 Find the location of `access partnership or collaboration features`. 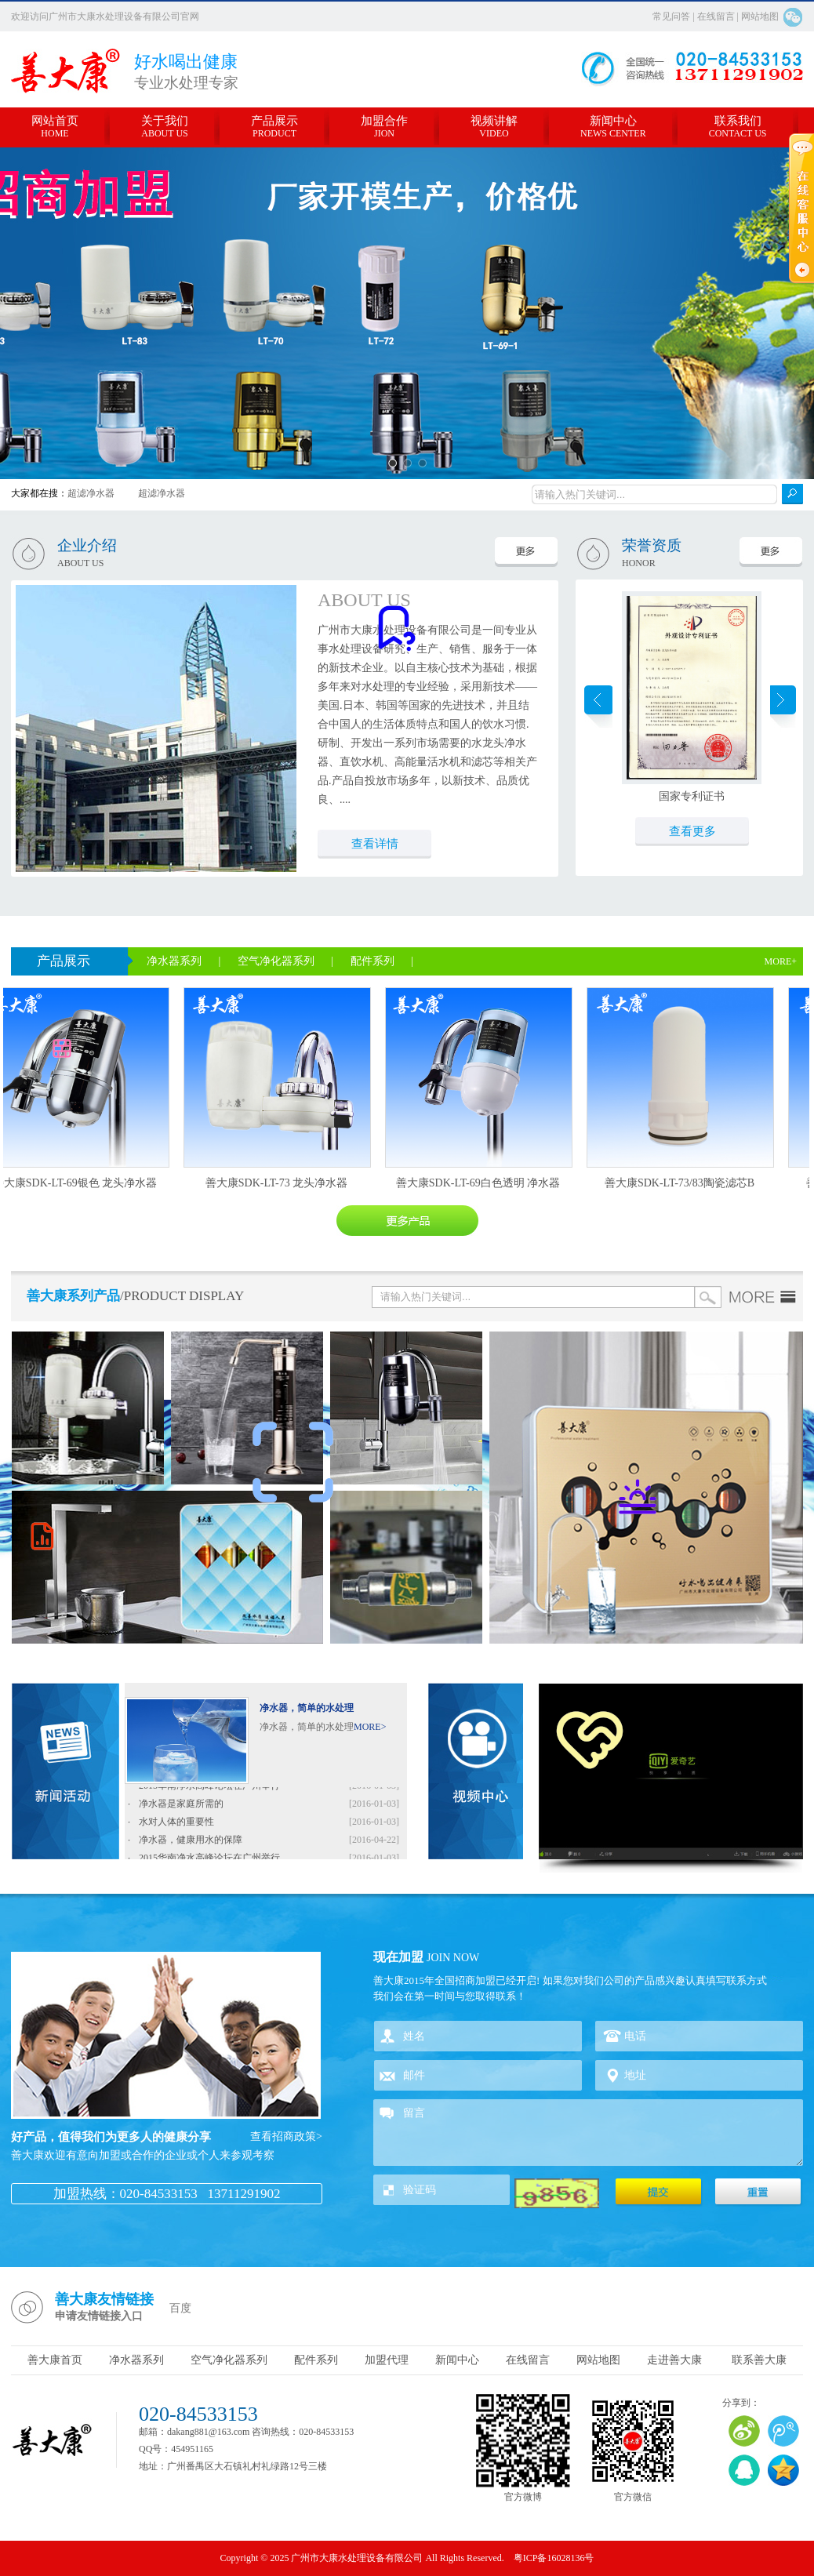

access partnership or collaboration features is located at coordinates (590, 1739).